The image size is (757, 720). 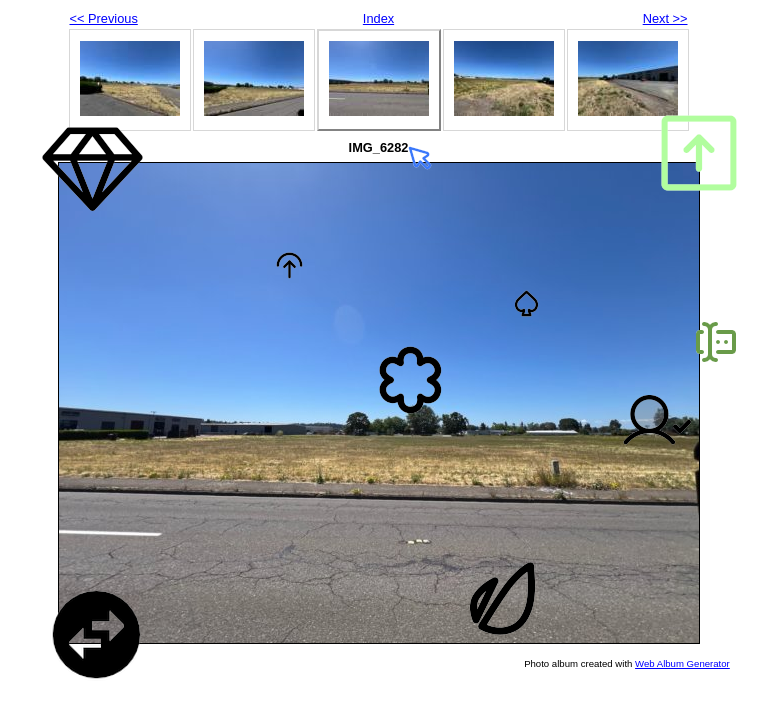 I want to click on upload to cloud storage, so click(x=289, y=265).